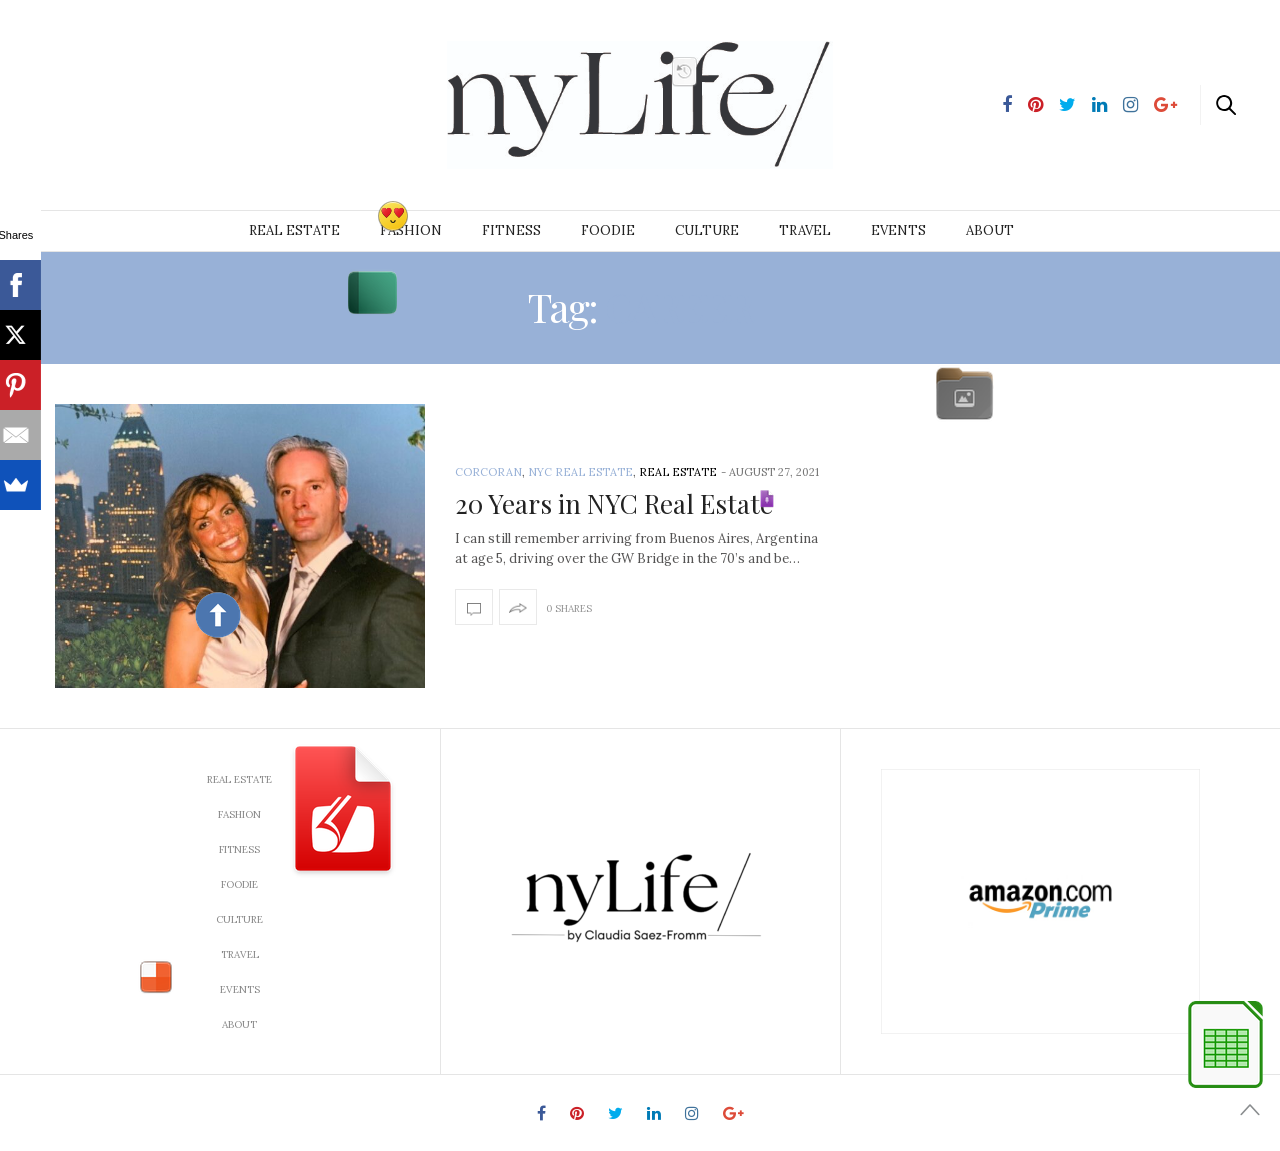 The image size is (1280, 1151). I want to click on access desktop folder or files, so click(372, 291).